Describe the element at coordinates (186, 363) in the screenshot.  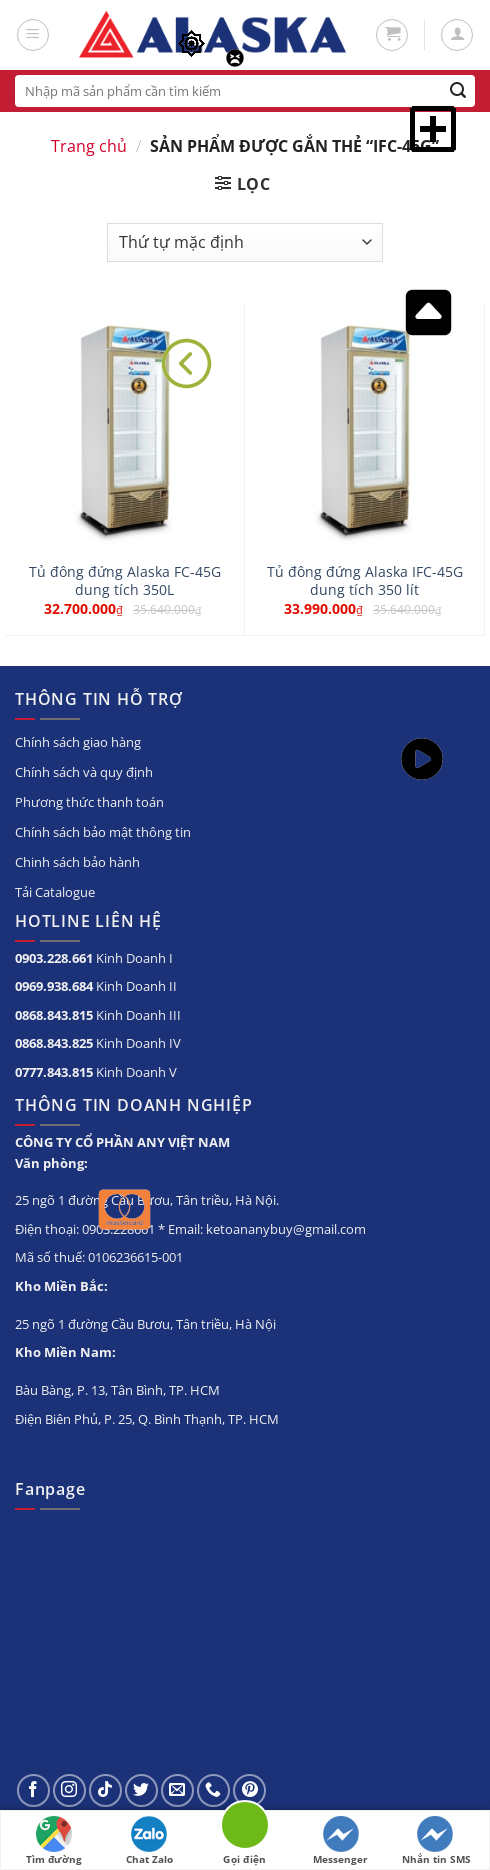
I see `go back to previous screen` at that location.